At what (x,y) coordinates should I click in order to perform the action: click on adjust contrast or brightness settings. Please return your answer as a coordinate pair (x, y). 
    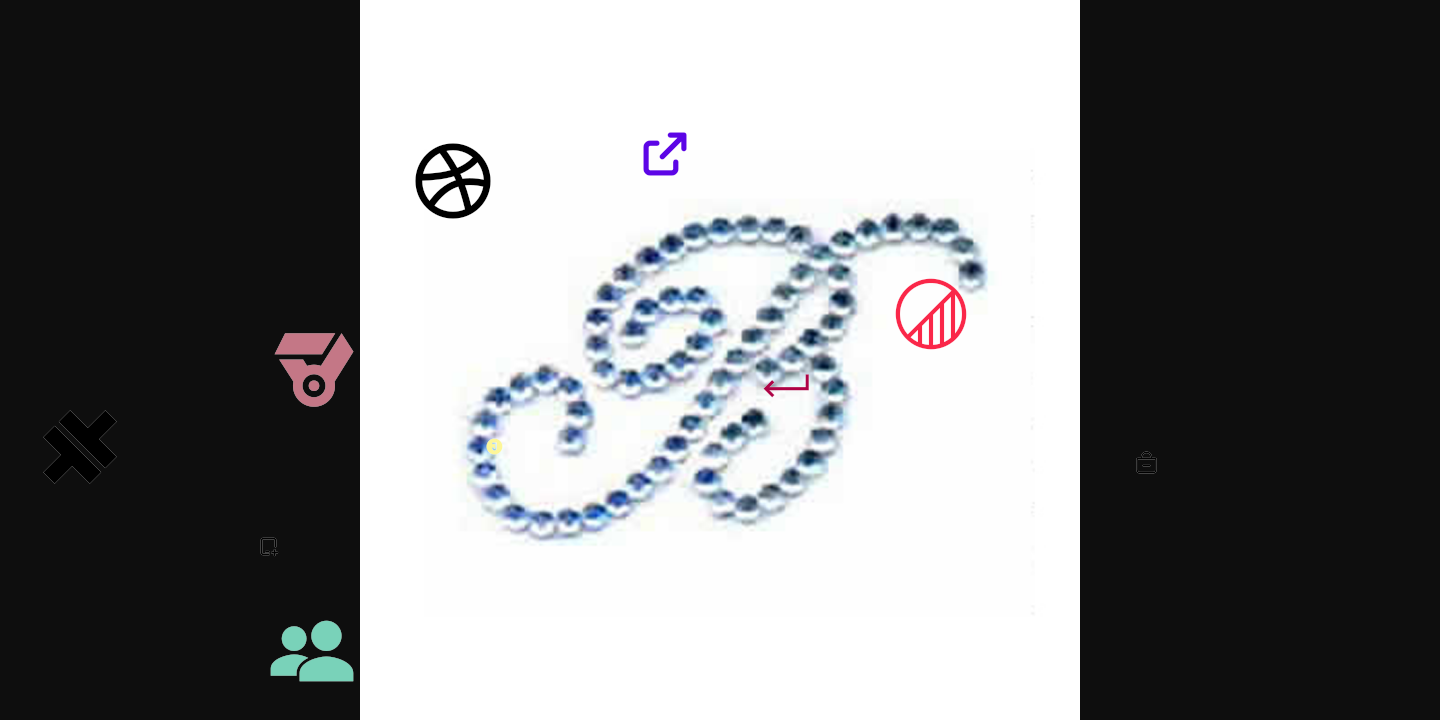
    Looking at the image, I should click on (931, 314).